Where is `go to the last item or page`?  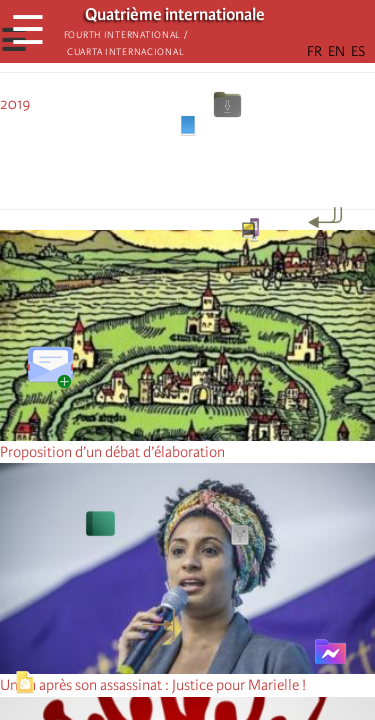 go to the last item or page is located at coordinates (158, 624).